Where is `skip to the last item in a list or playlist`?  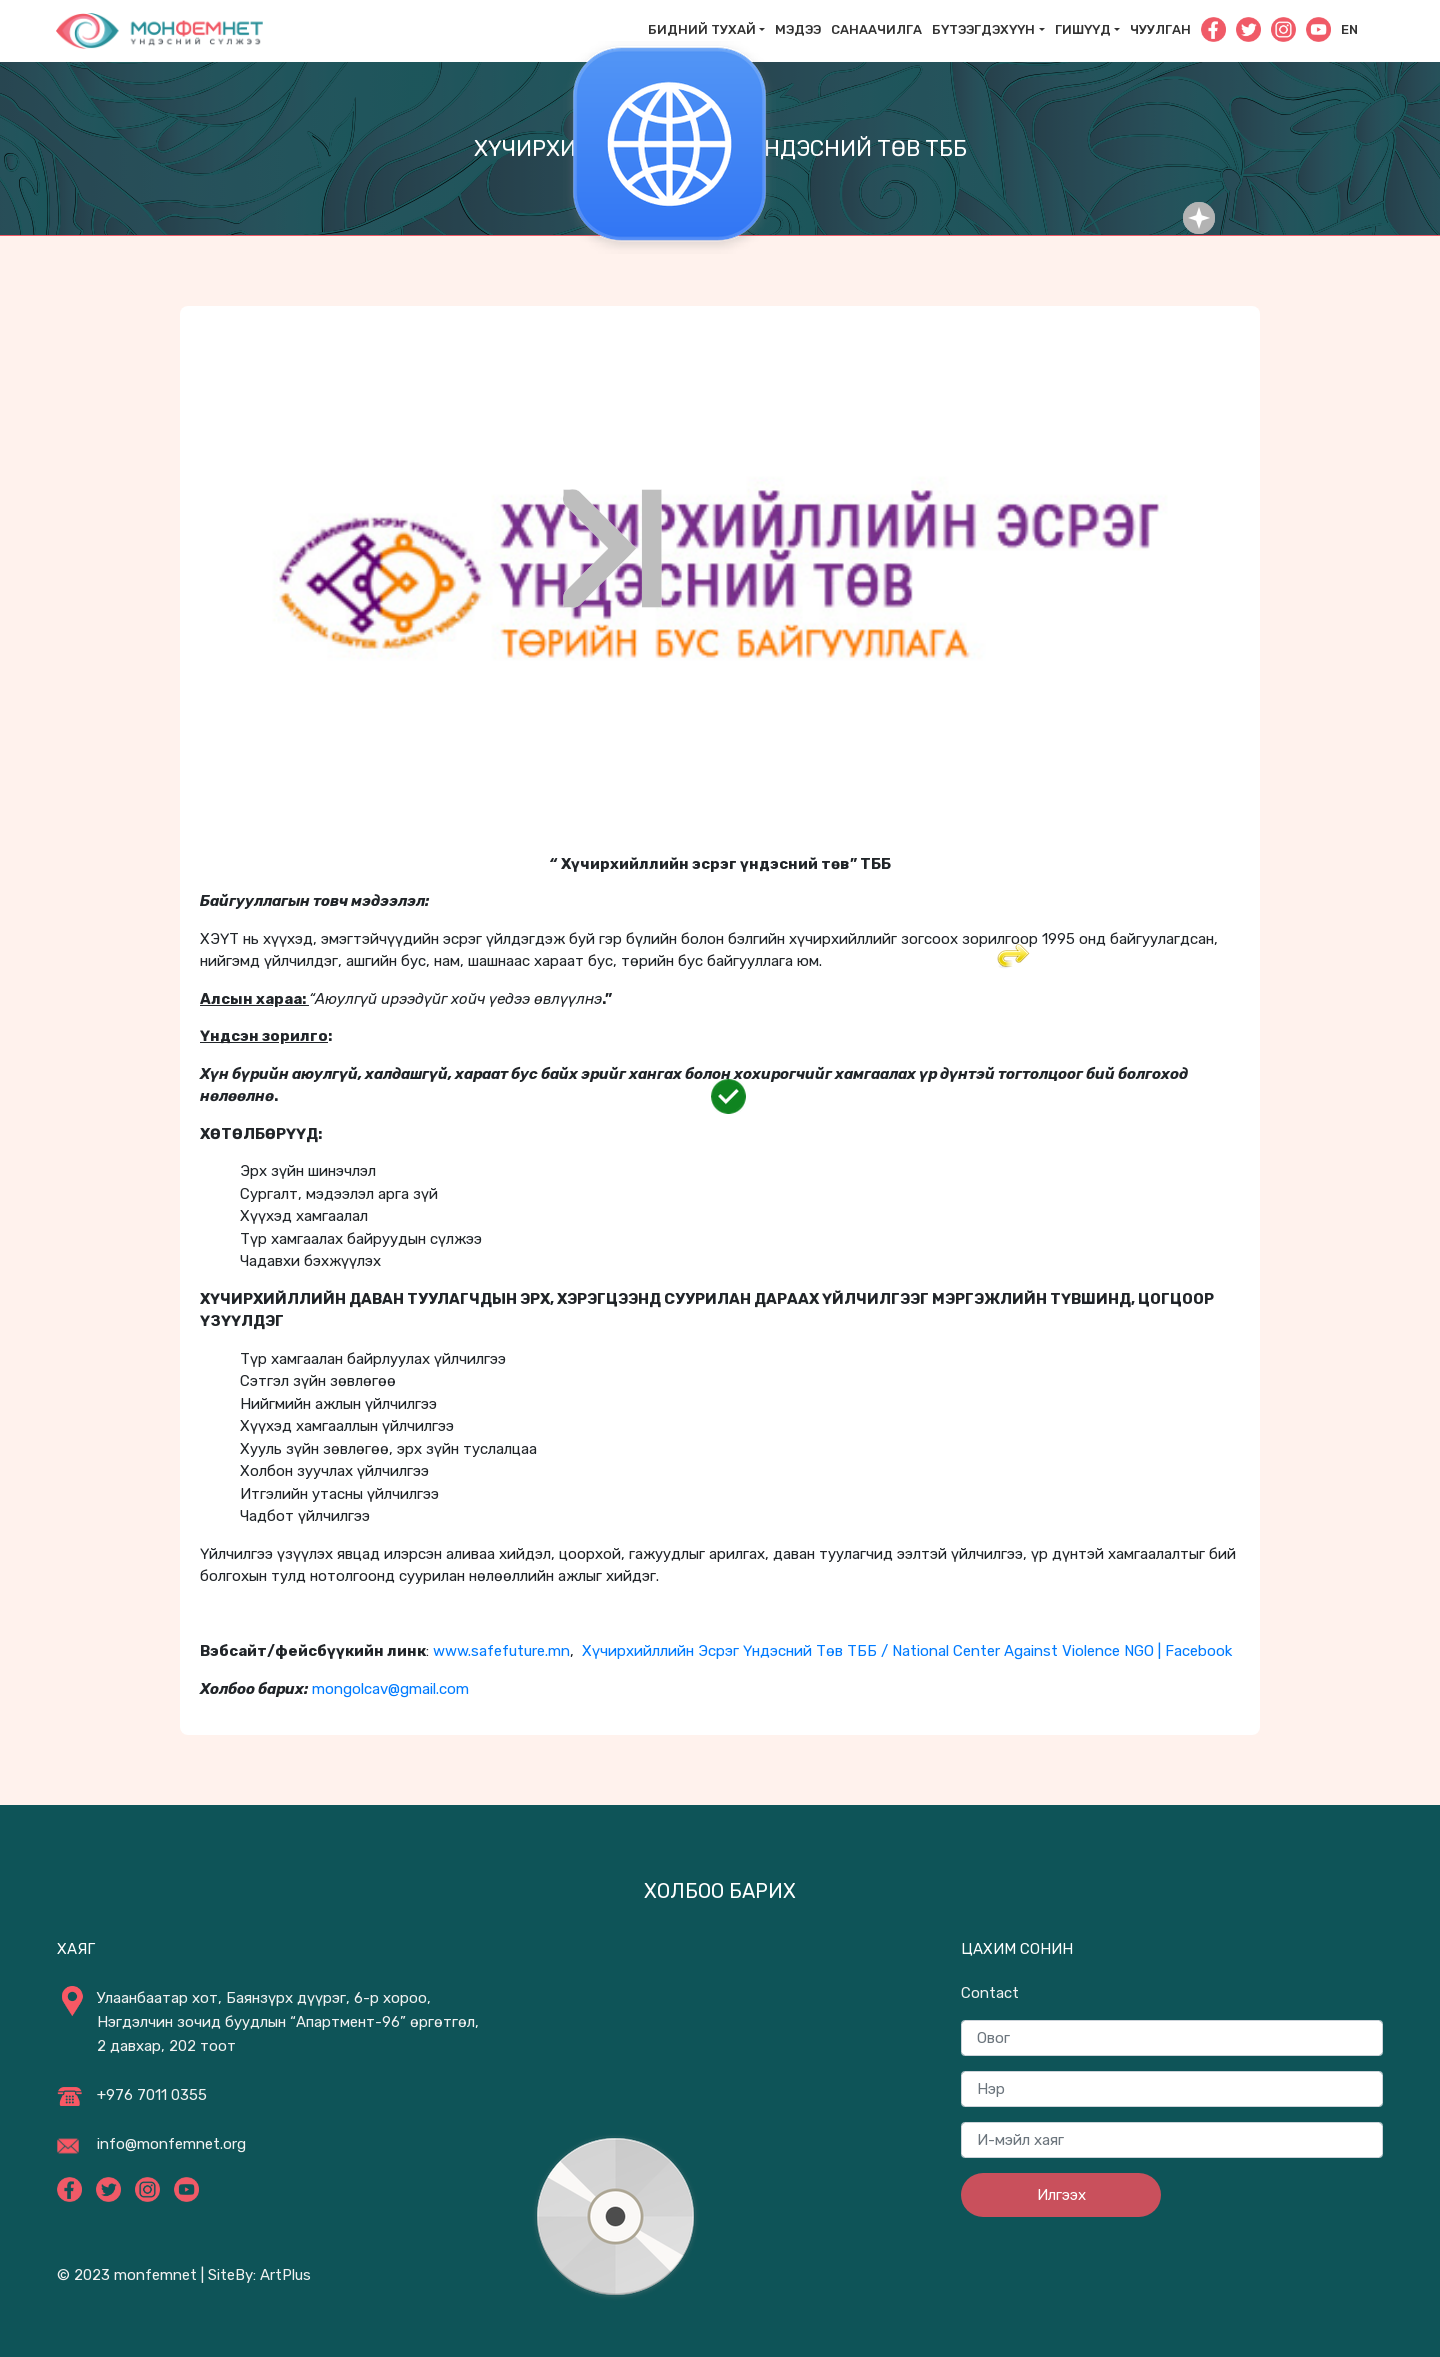
skip to the last item in a list or playlist is located at coordinates (612, 548).